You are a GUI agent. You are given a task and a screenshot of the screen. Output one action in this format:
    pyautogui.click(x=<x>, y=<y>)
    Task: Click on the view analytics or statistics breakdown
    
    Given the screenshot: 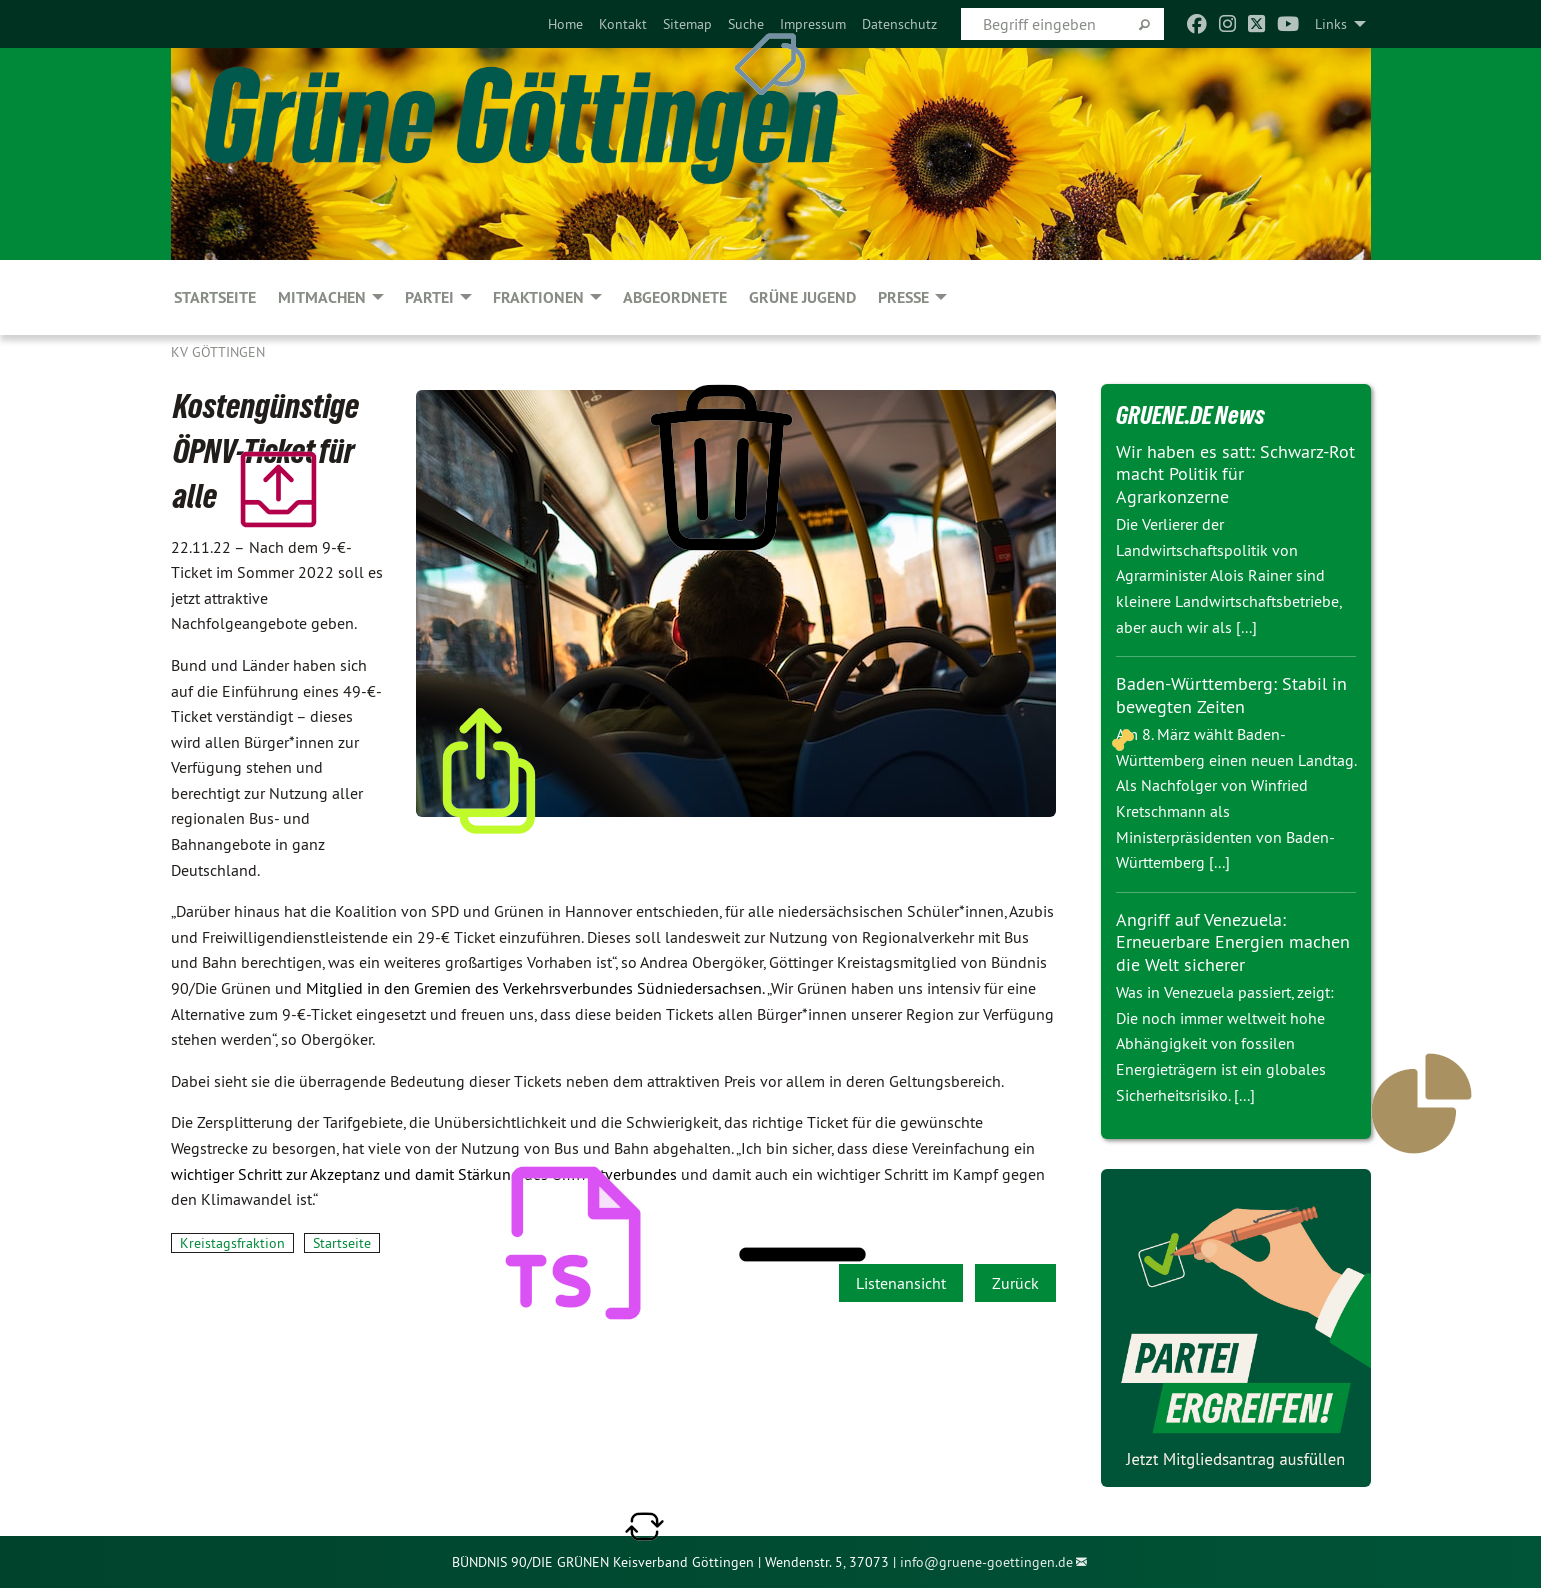 What is the action you would take?
    pyautogui.click(x=1421, y=1103)
    